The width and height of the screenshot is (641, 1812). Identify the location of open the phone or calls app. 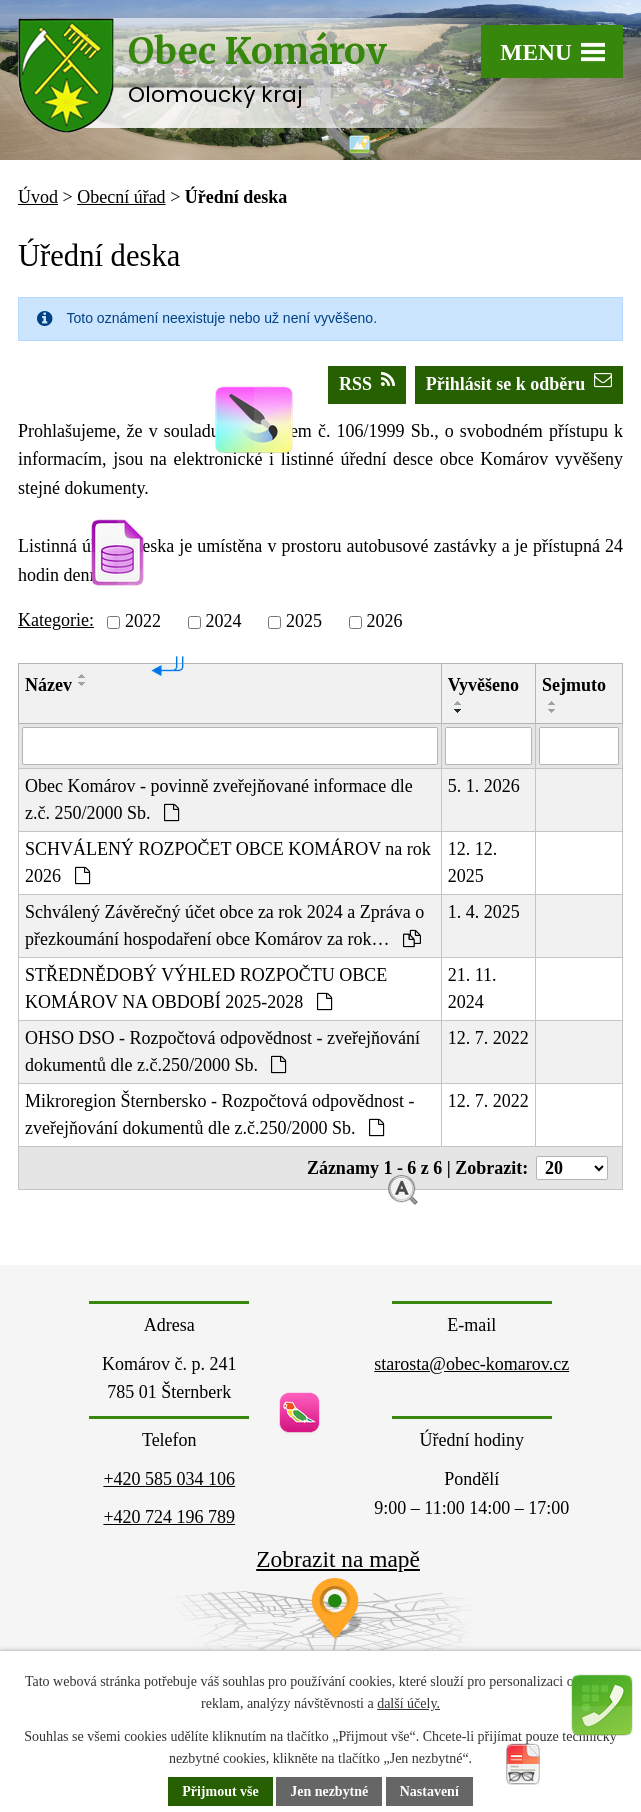
(602, 1705).